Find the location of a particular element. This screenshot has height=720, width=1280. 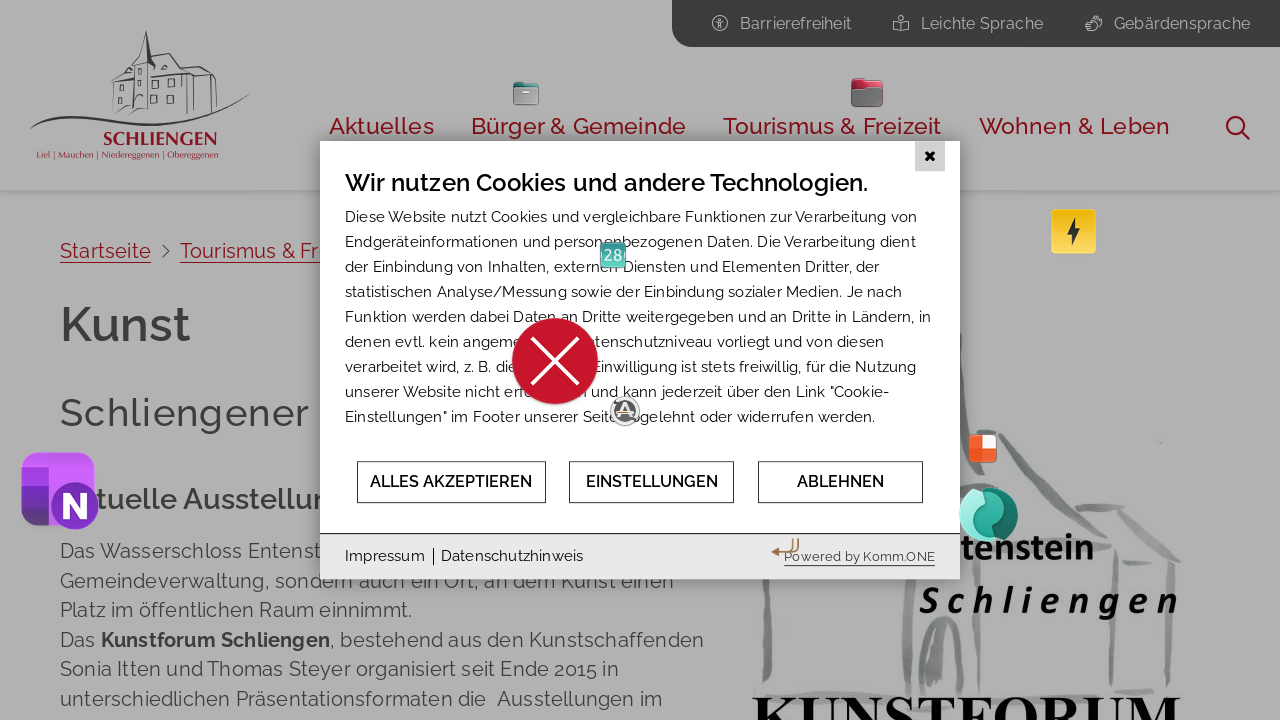

open the file manager is located at coordinates (526, 93).